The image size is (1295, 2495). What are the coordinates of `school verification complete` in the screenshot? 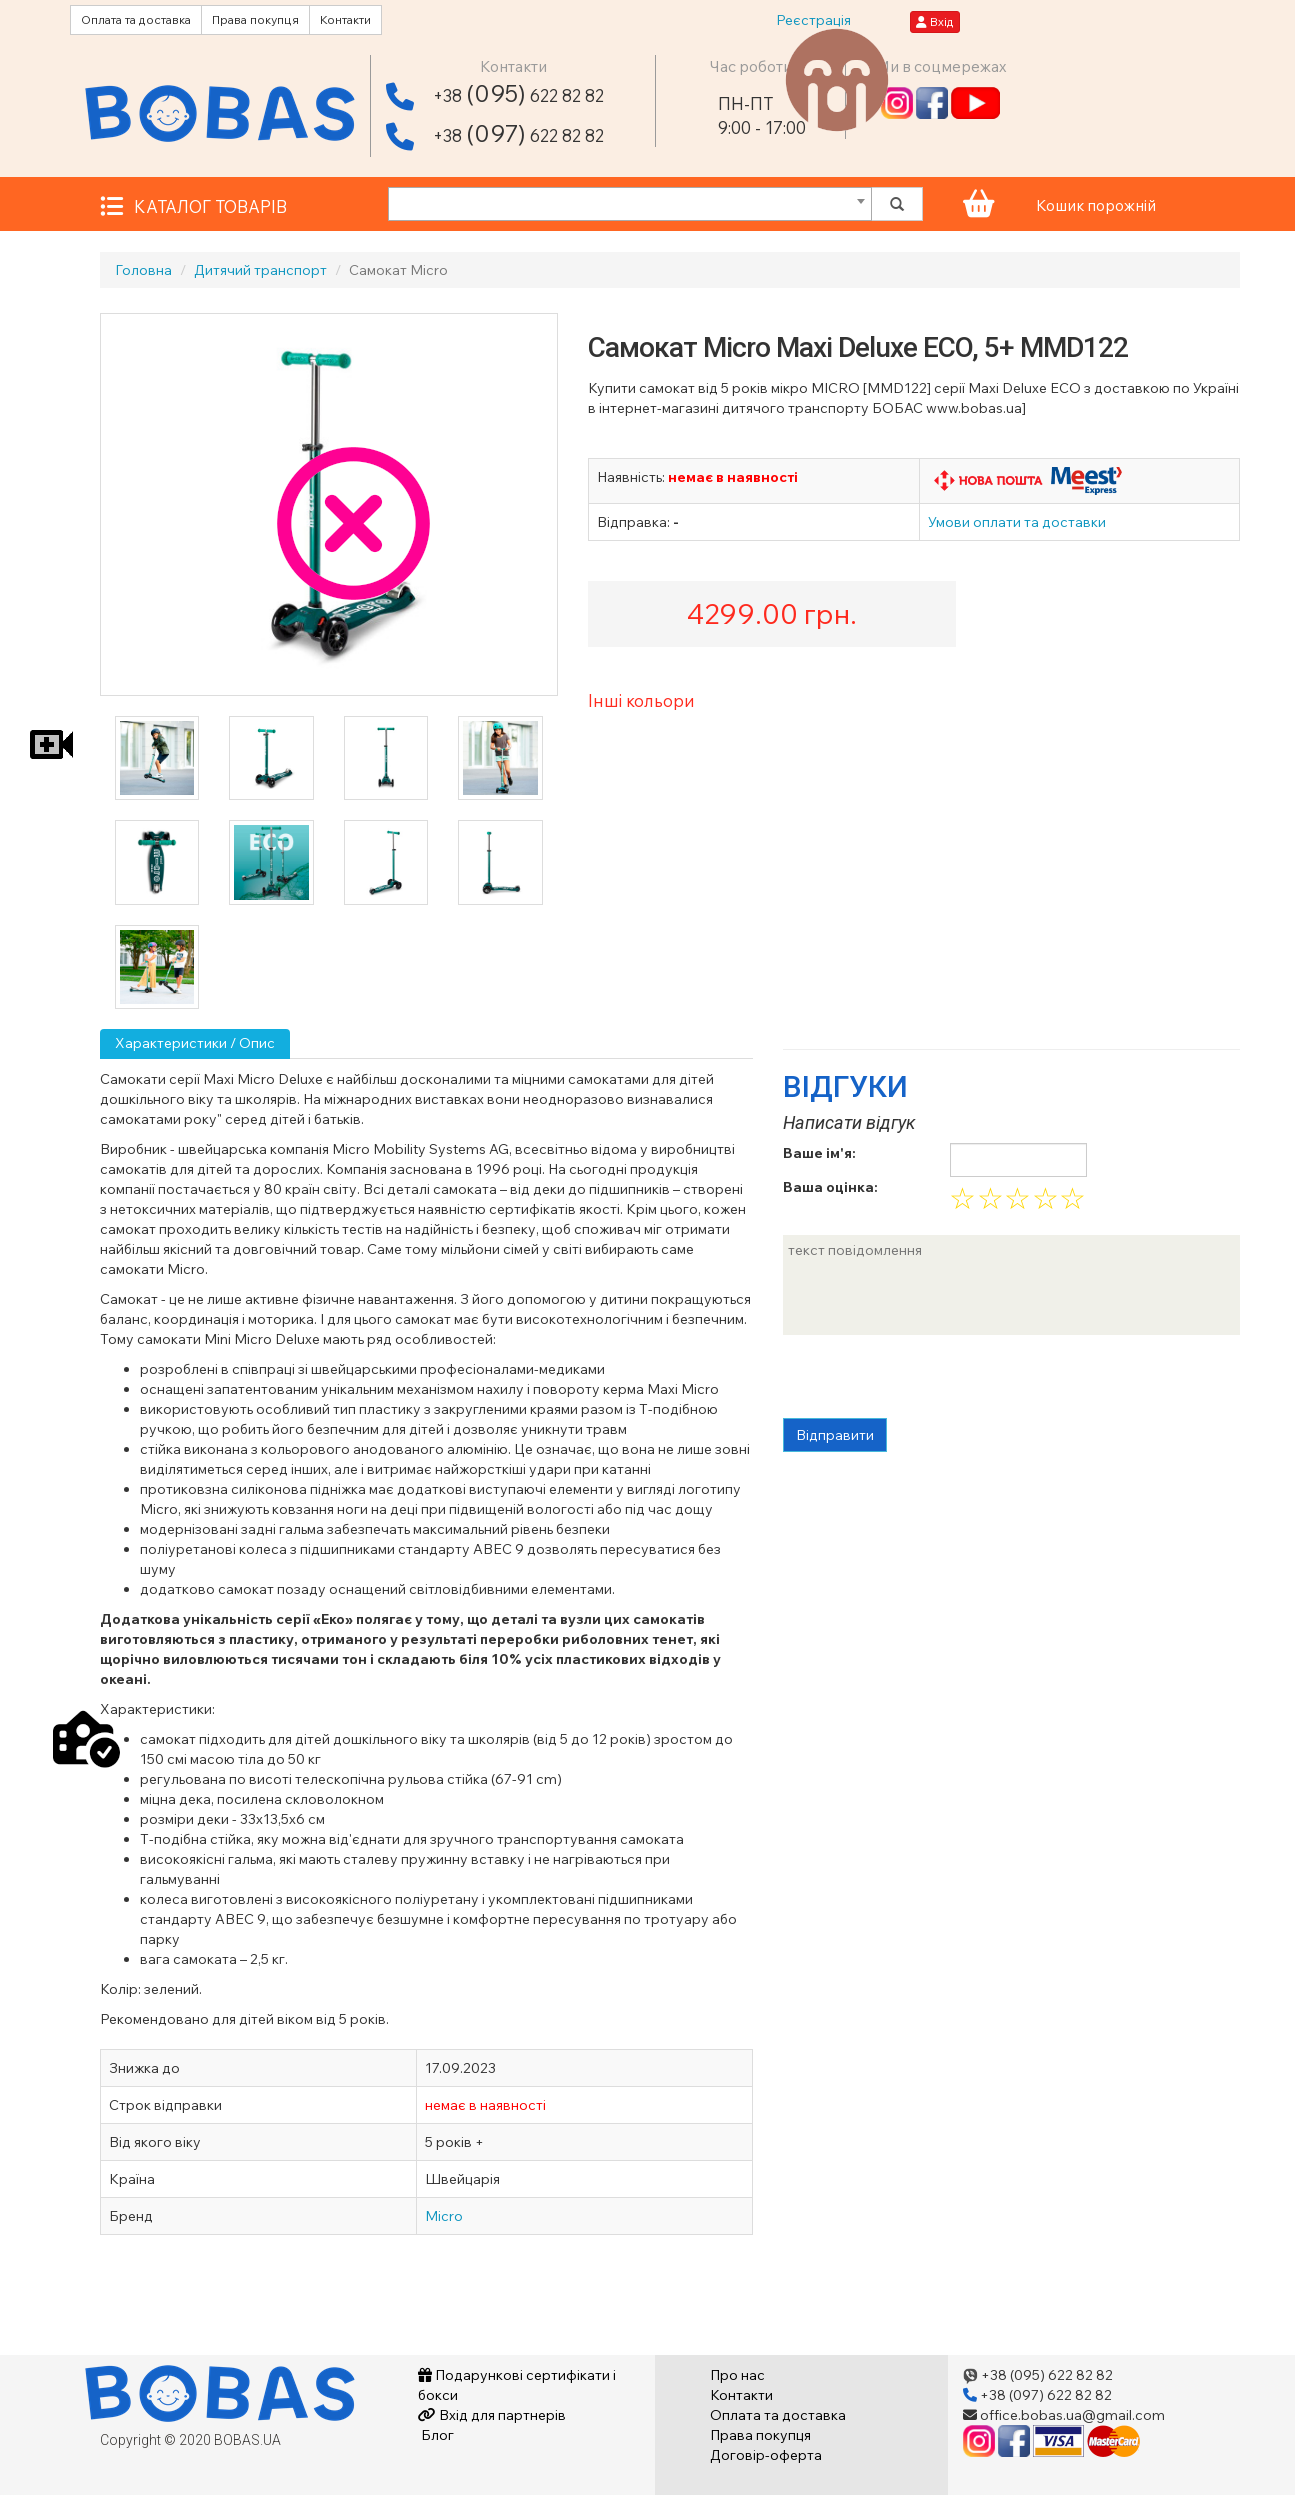 It's located at (86, 1737).